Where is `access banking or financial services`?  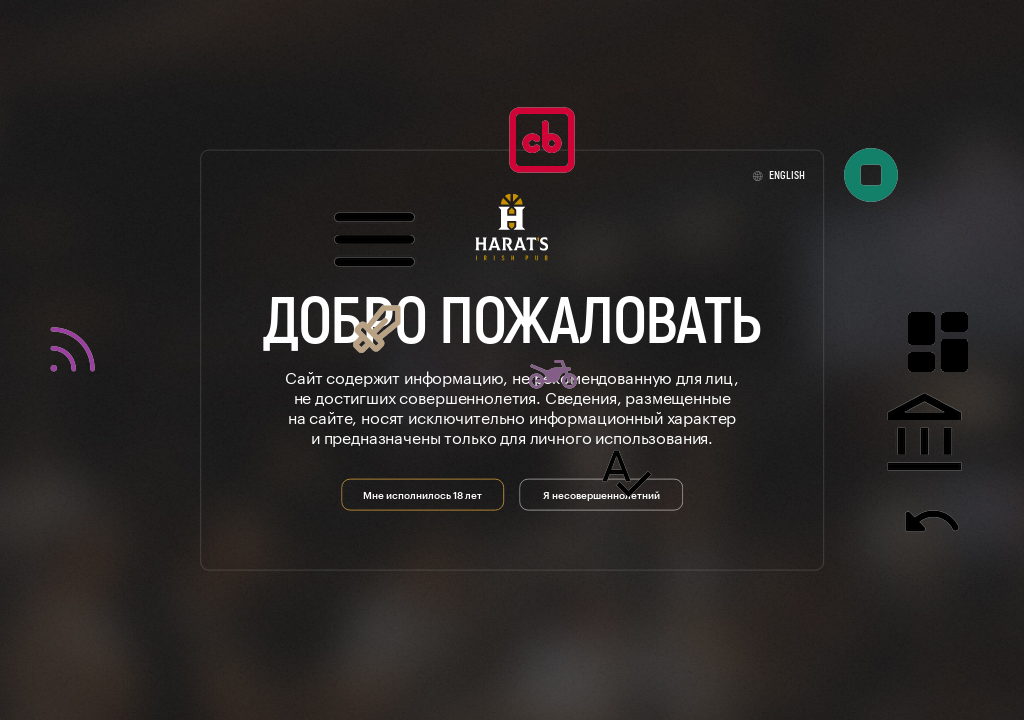 access banking or financial services is located at coordinates (926, 435).